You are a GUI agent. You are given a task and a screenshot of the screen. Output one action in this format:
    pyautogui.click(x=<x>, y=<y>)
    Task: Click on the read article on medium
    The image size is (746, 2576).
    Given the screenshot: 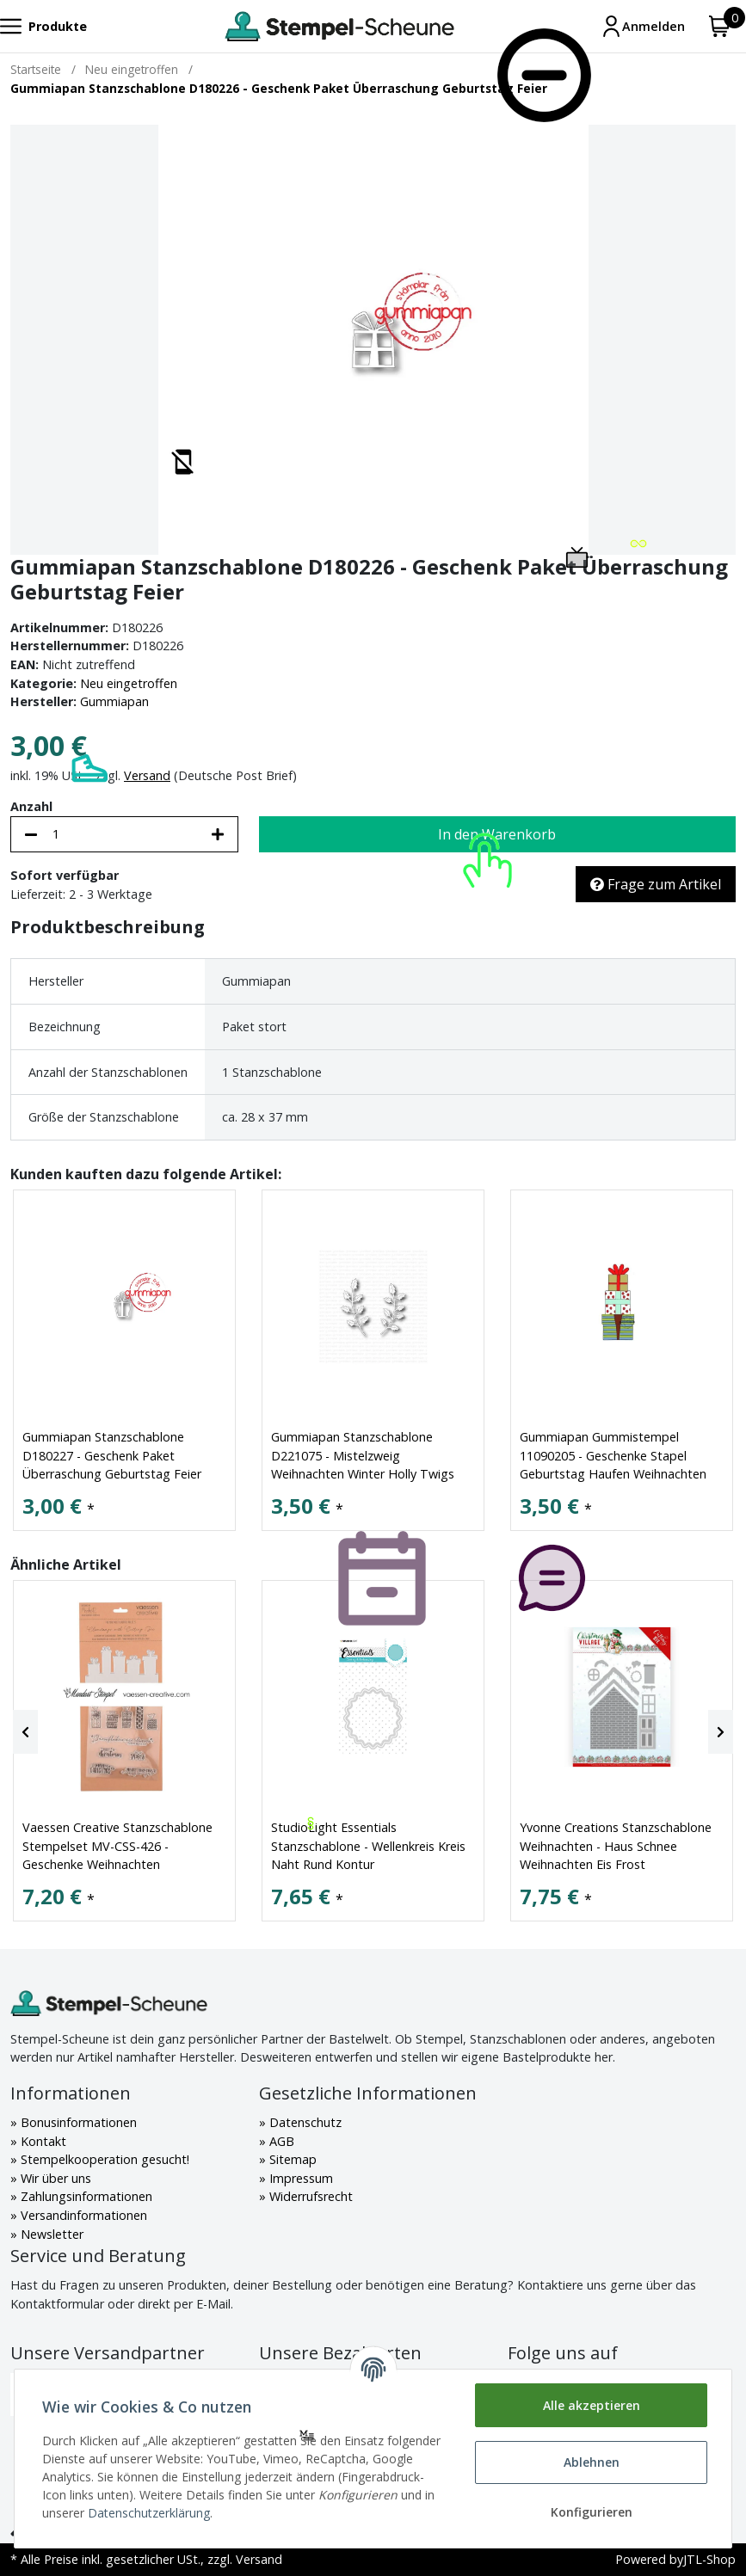 What is the action you would take?
    pyautogui.click(x=306, y=2435)
    